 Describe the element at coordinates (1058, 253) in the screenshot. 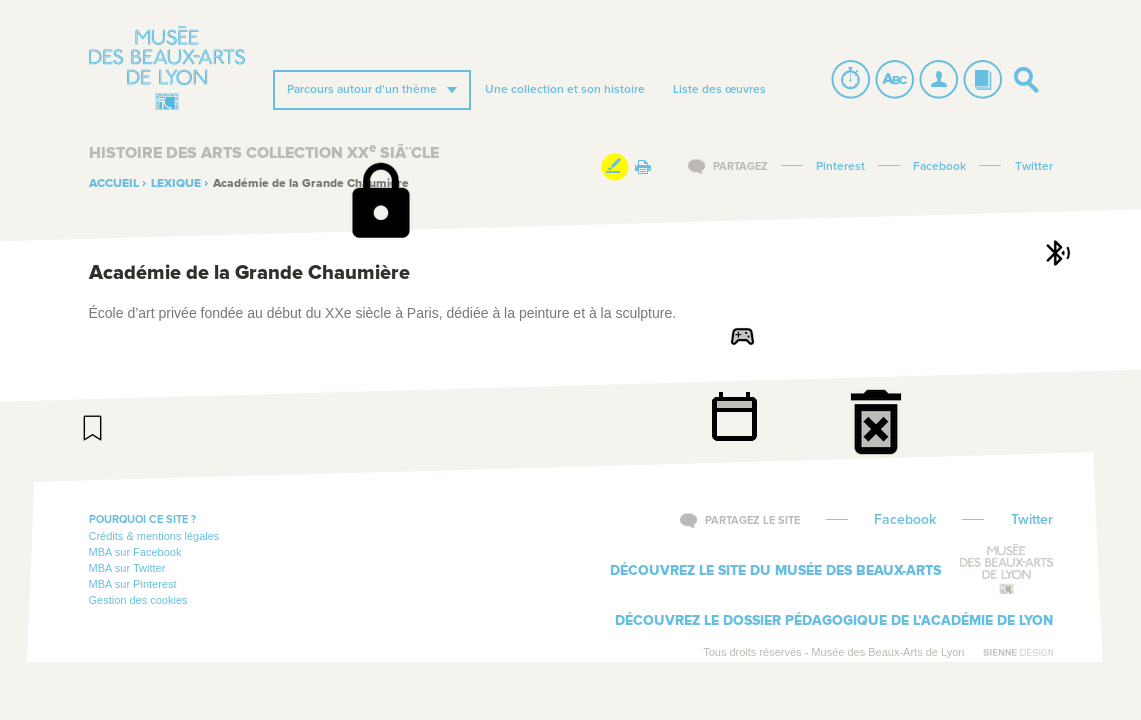

I see `bluetooth audio device connected` at that location.